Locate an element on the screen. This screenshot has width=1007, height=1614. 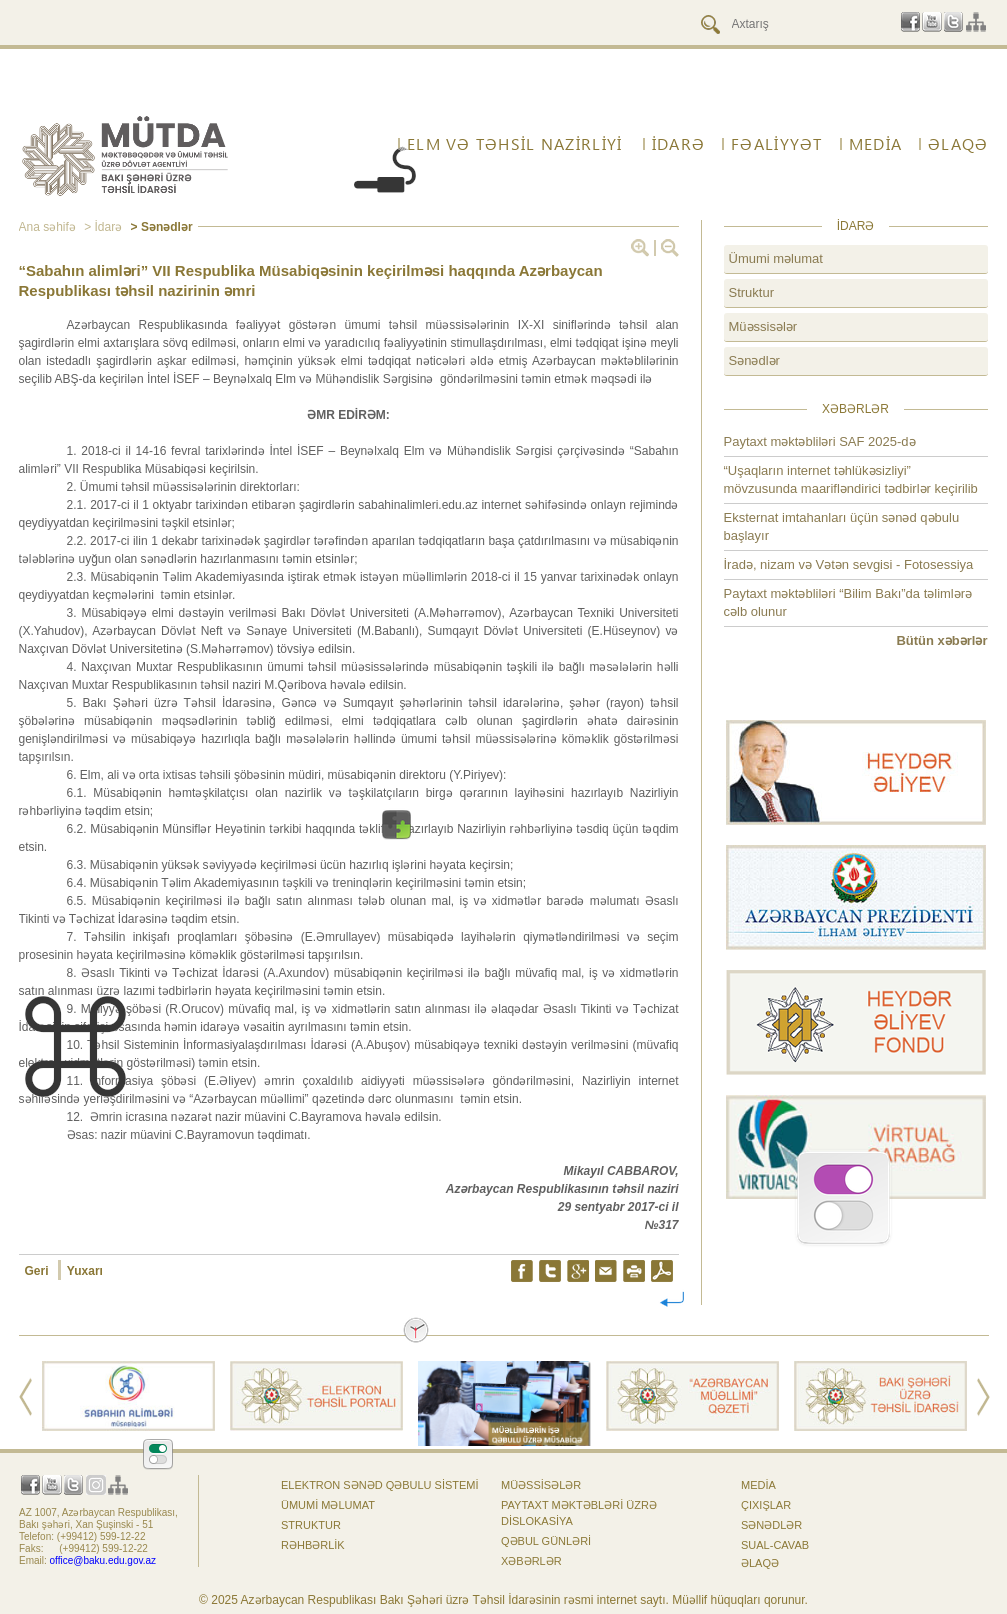
reply to an email message is located at coordinates (671, 1297).